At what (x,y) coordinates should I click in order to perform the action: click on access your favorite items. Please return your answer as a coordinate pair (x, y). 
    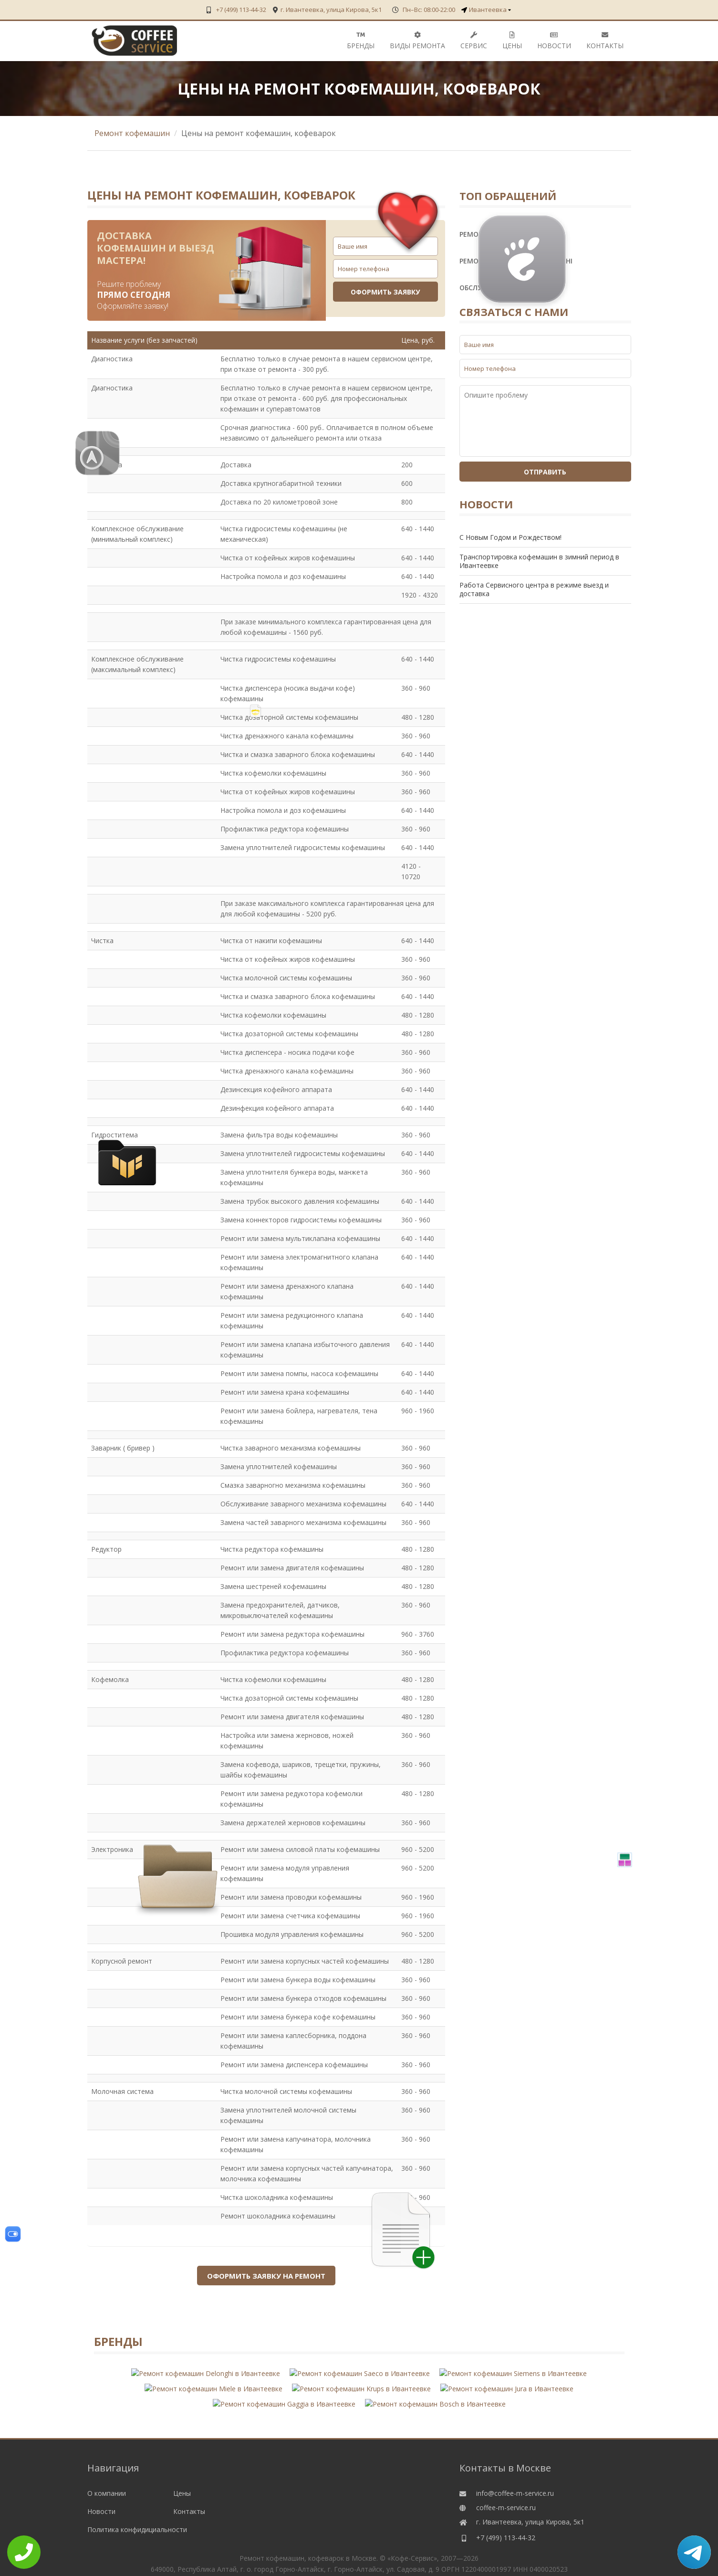
    Looking at the image, I should click on (410, 222).